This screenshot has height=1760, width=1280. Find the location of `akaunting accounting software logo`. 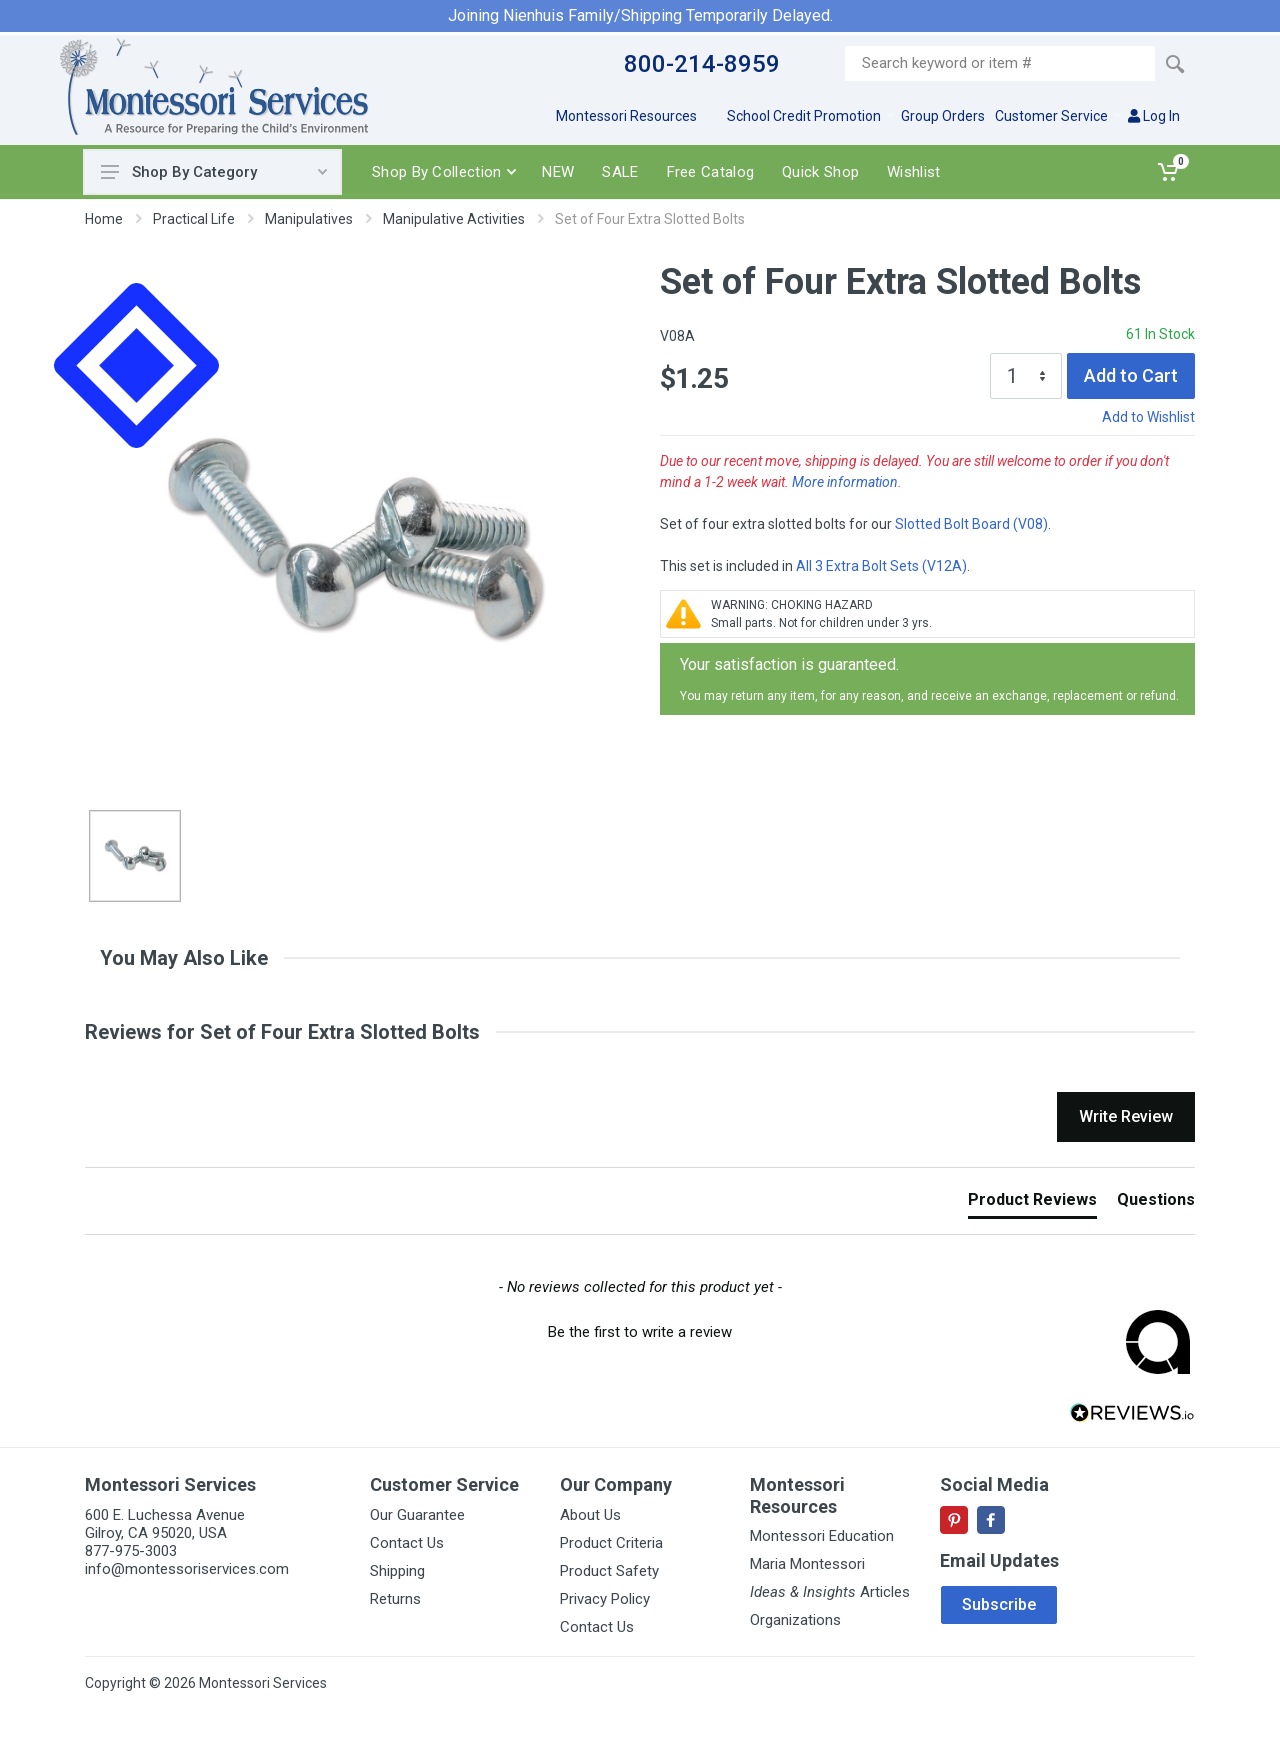

akaunting accounting software logo is located at coordinates (1158, 1342).